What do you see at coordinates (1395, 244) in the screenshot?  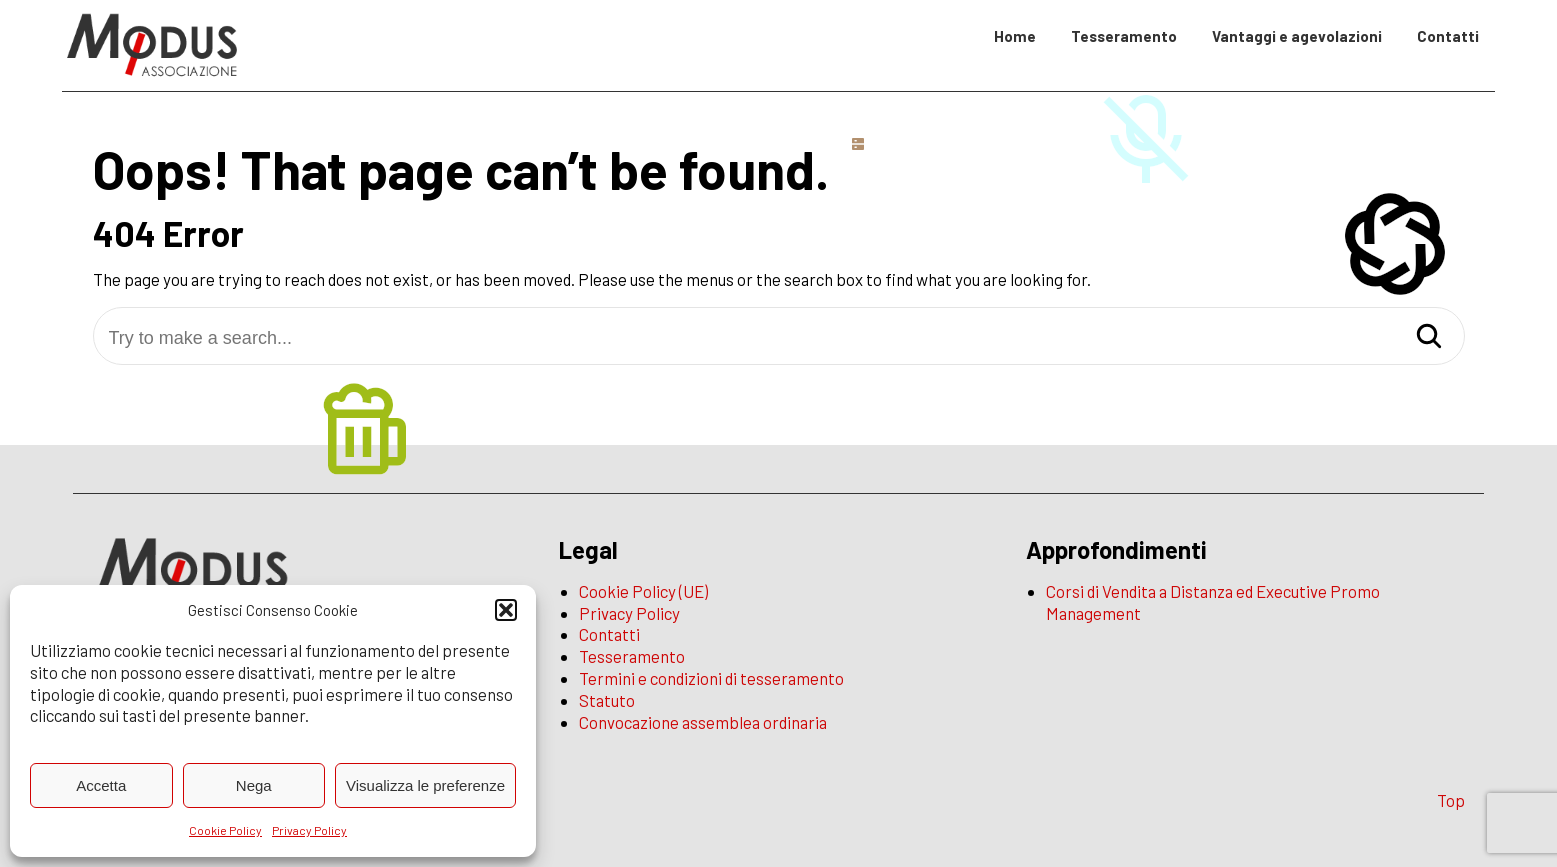 I see `OpenAI logo` at bounding box center [1395, 244].